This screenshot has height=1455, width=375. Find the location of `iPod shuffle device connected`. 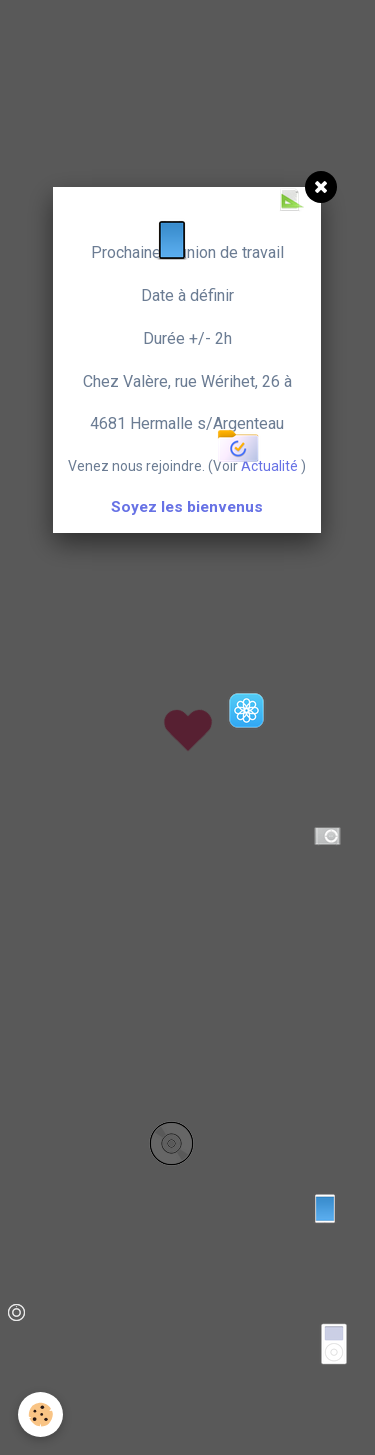

iPod shuffle device connected is located at coordinates (327, 831).